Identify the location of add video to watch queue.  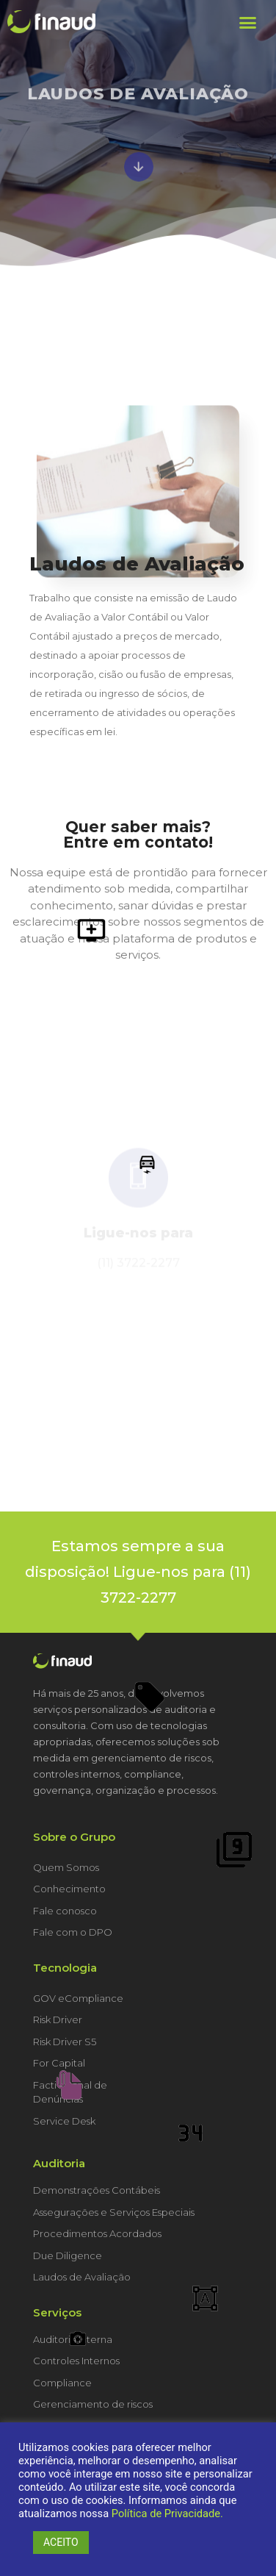
(91, 930).